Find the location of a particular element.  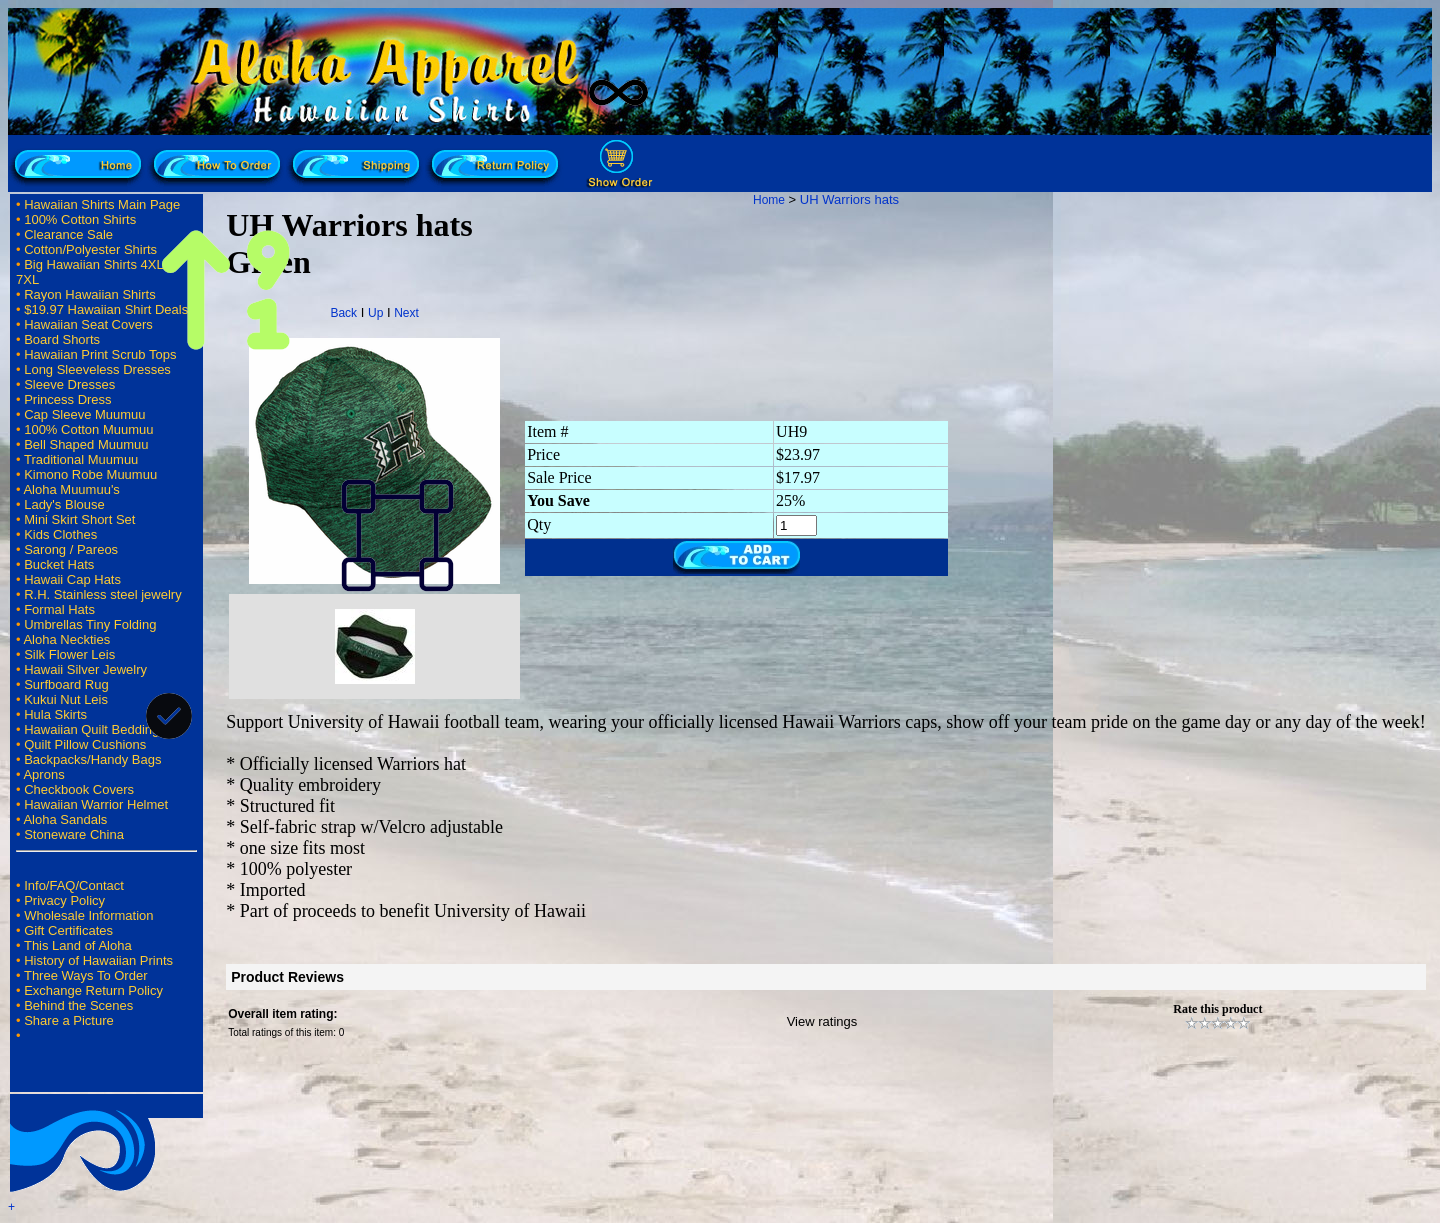

select or resize an object's boundaries is located at coordinates (397, 535).